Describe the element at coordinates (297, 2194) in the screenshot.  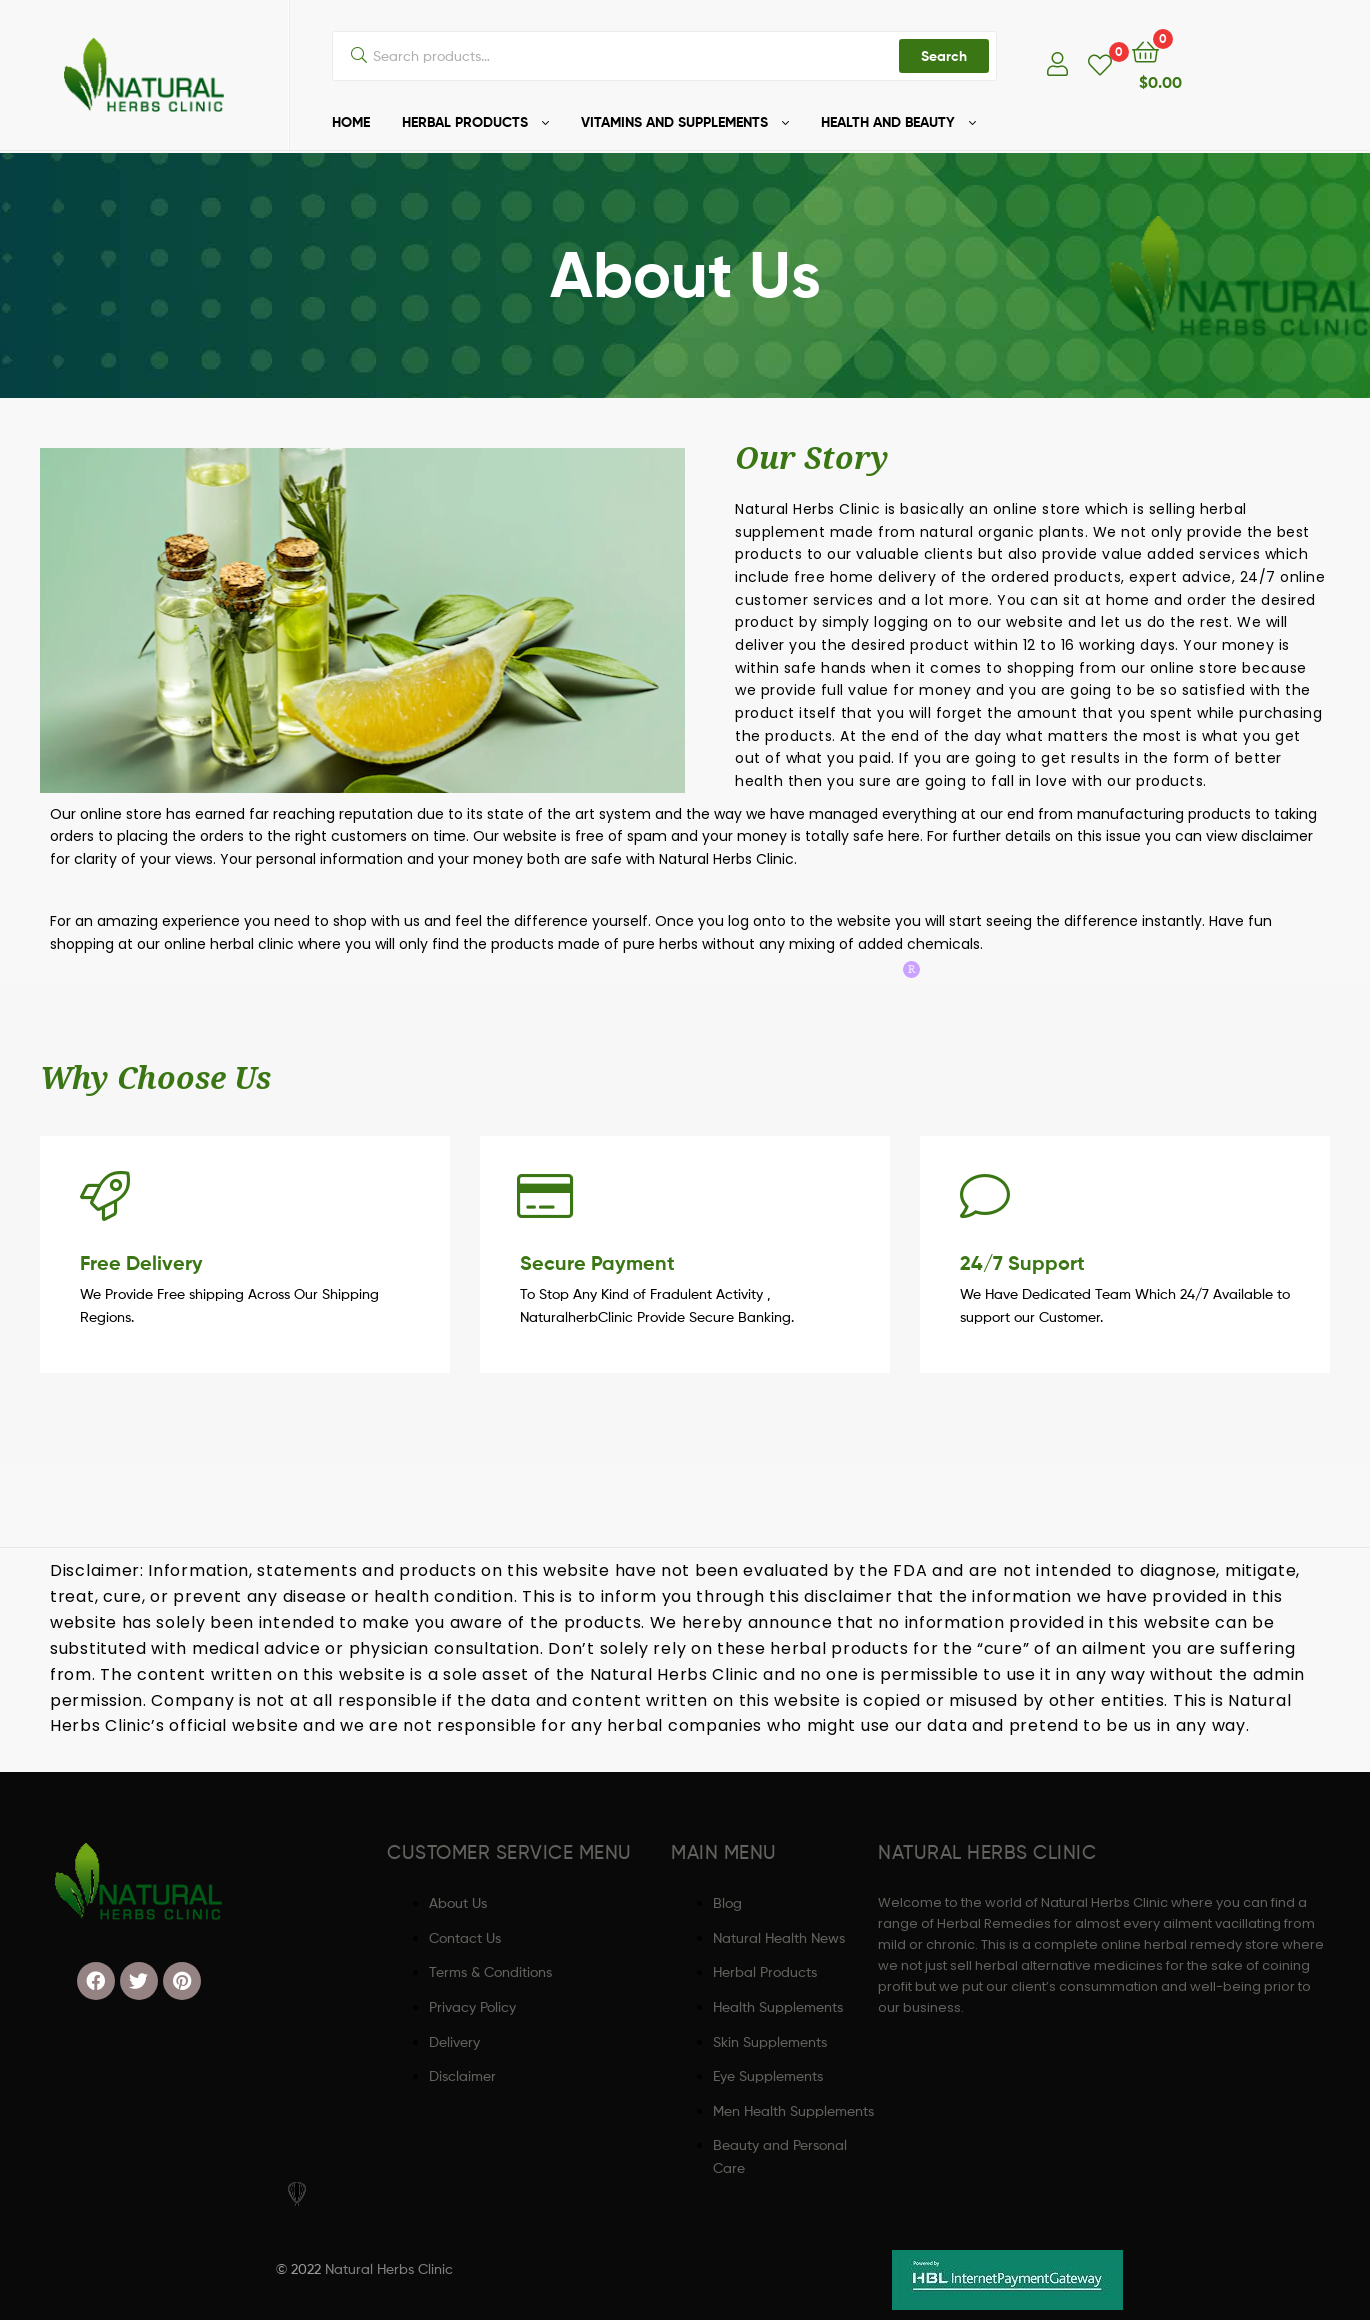
I see `open CorelDRAW application` at that location.